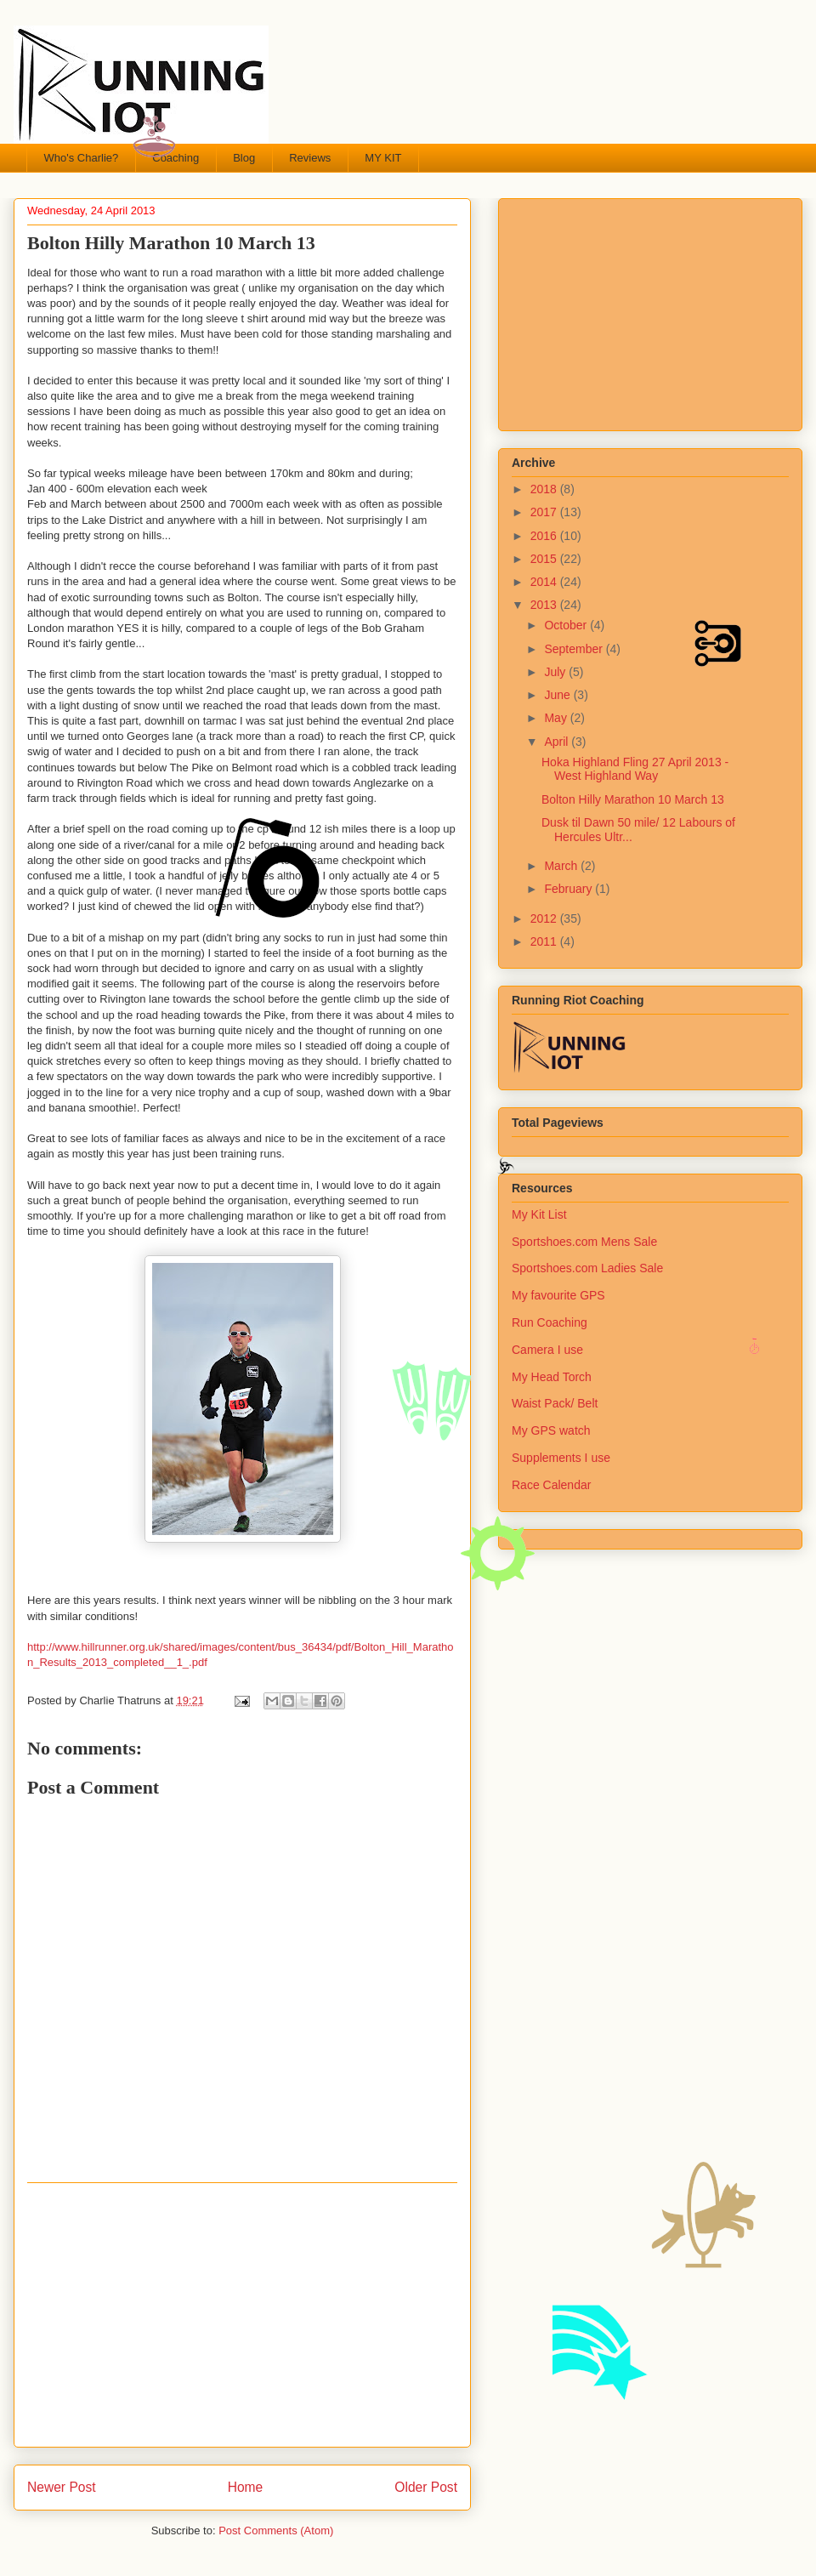 The height and width of the screenshot is (2576, 816). What do you see at coordinates (154, 136) in the screenshot?
I see `brewing or crafting a potion` at bounding box center [154, 136].